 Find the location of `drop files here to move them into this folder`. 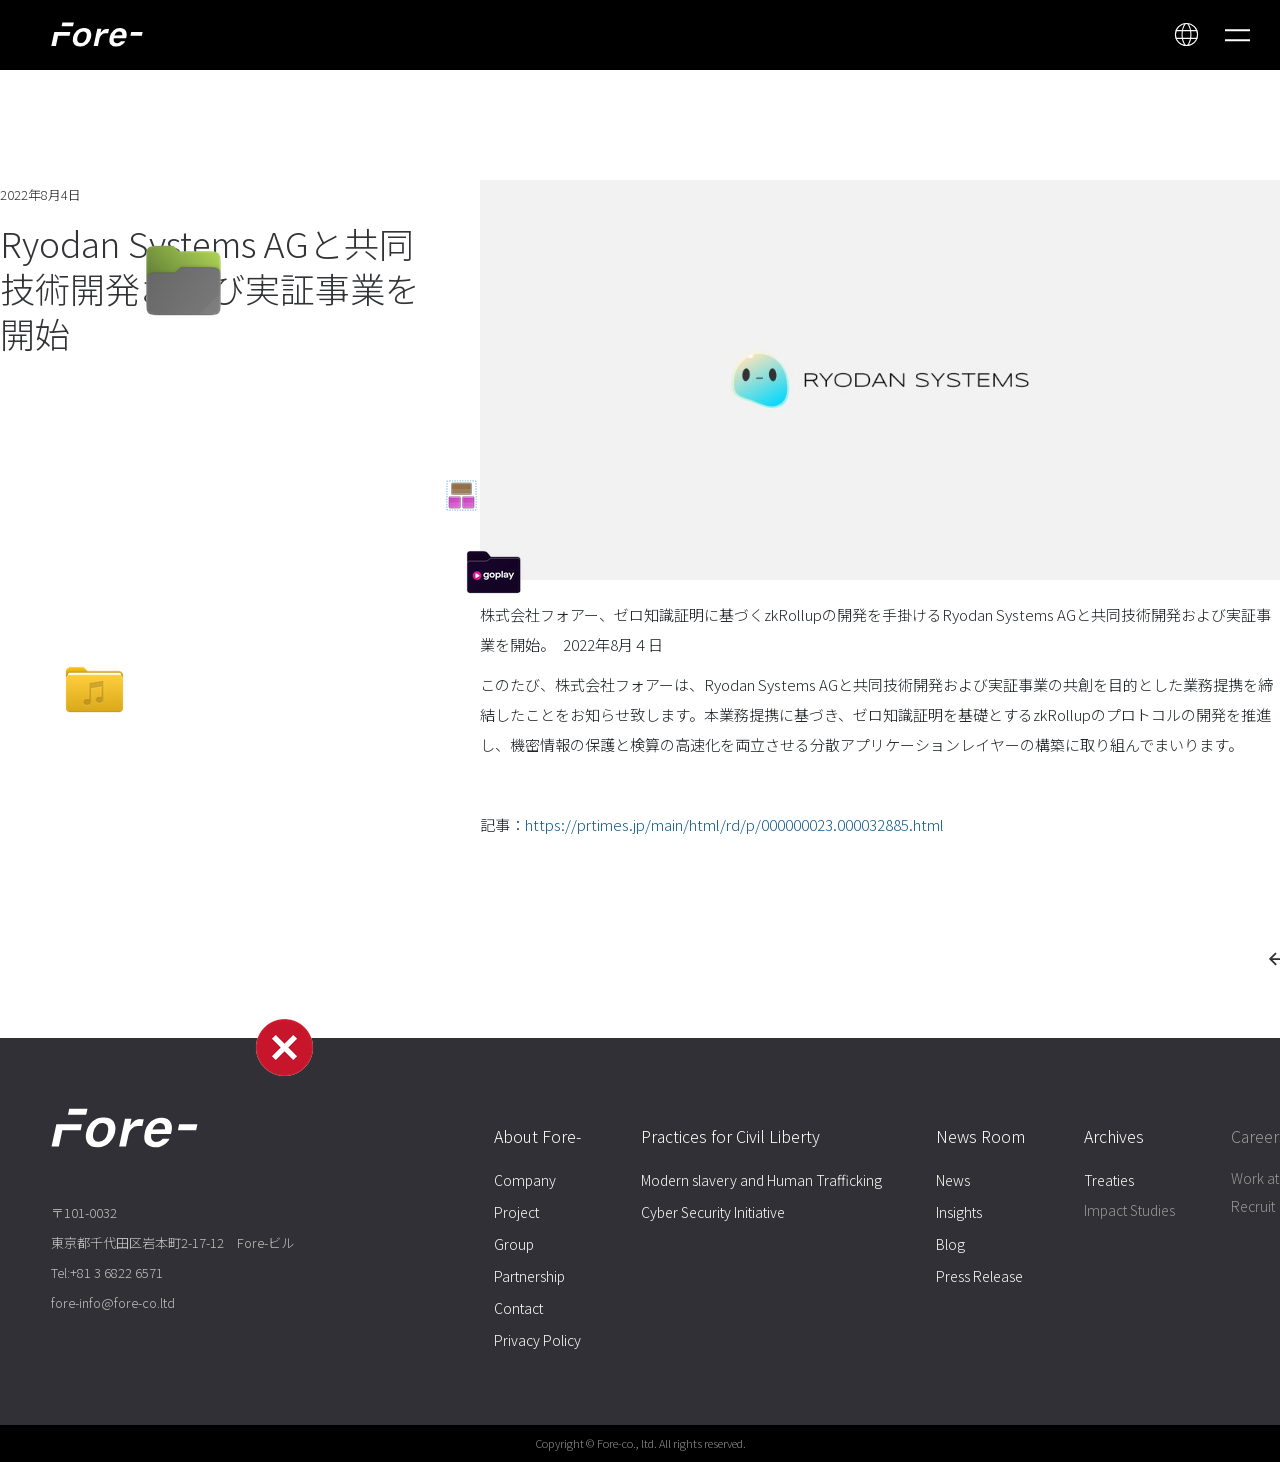

drop files here to move them into this folder is located at coordinates (183, 280).